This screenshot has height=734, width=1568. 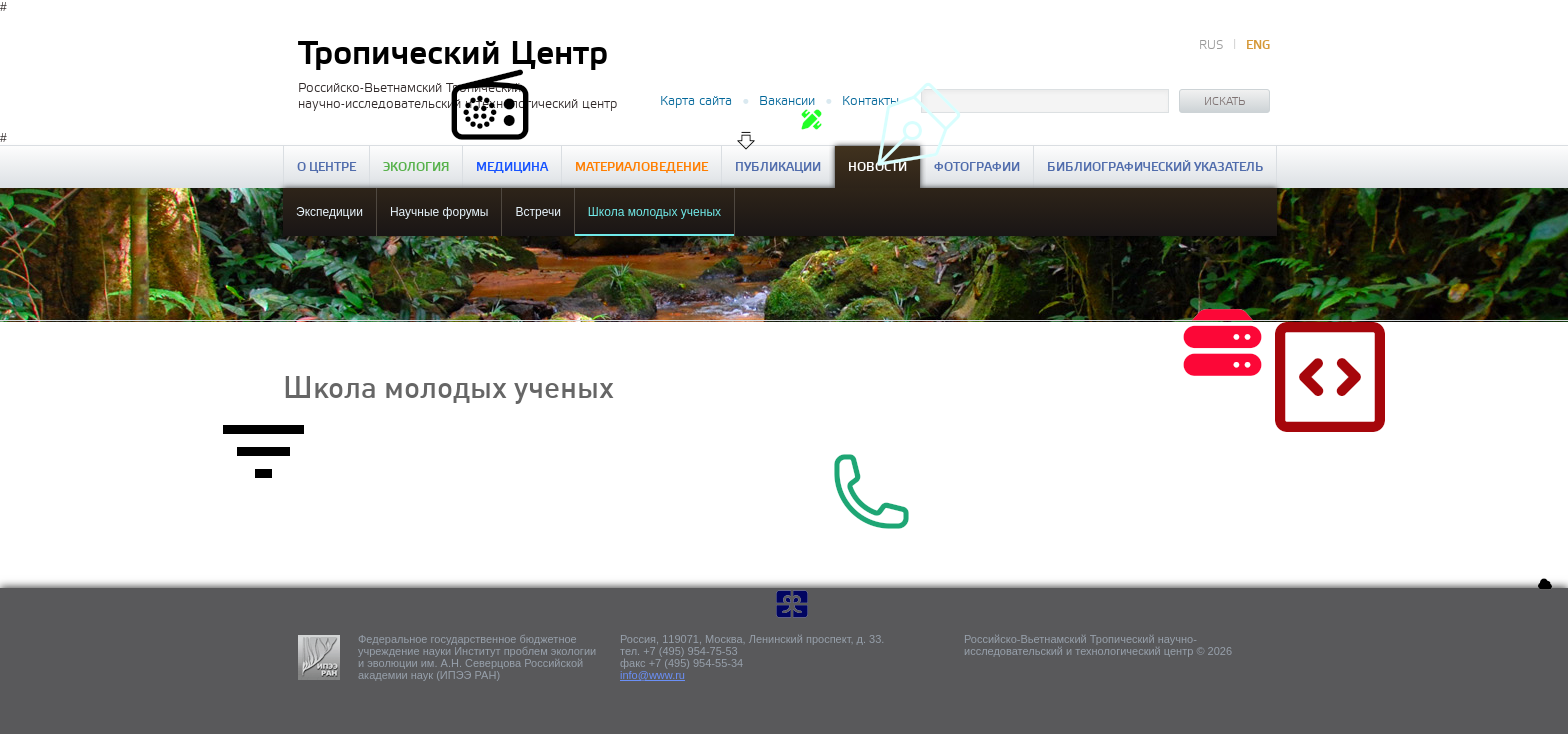 I want to click on view server infrastructure, so click(x=1222, y=342).